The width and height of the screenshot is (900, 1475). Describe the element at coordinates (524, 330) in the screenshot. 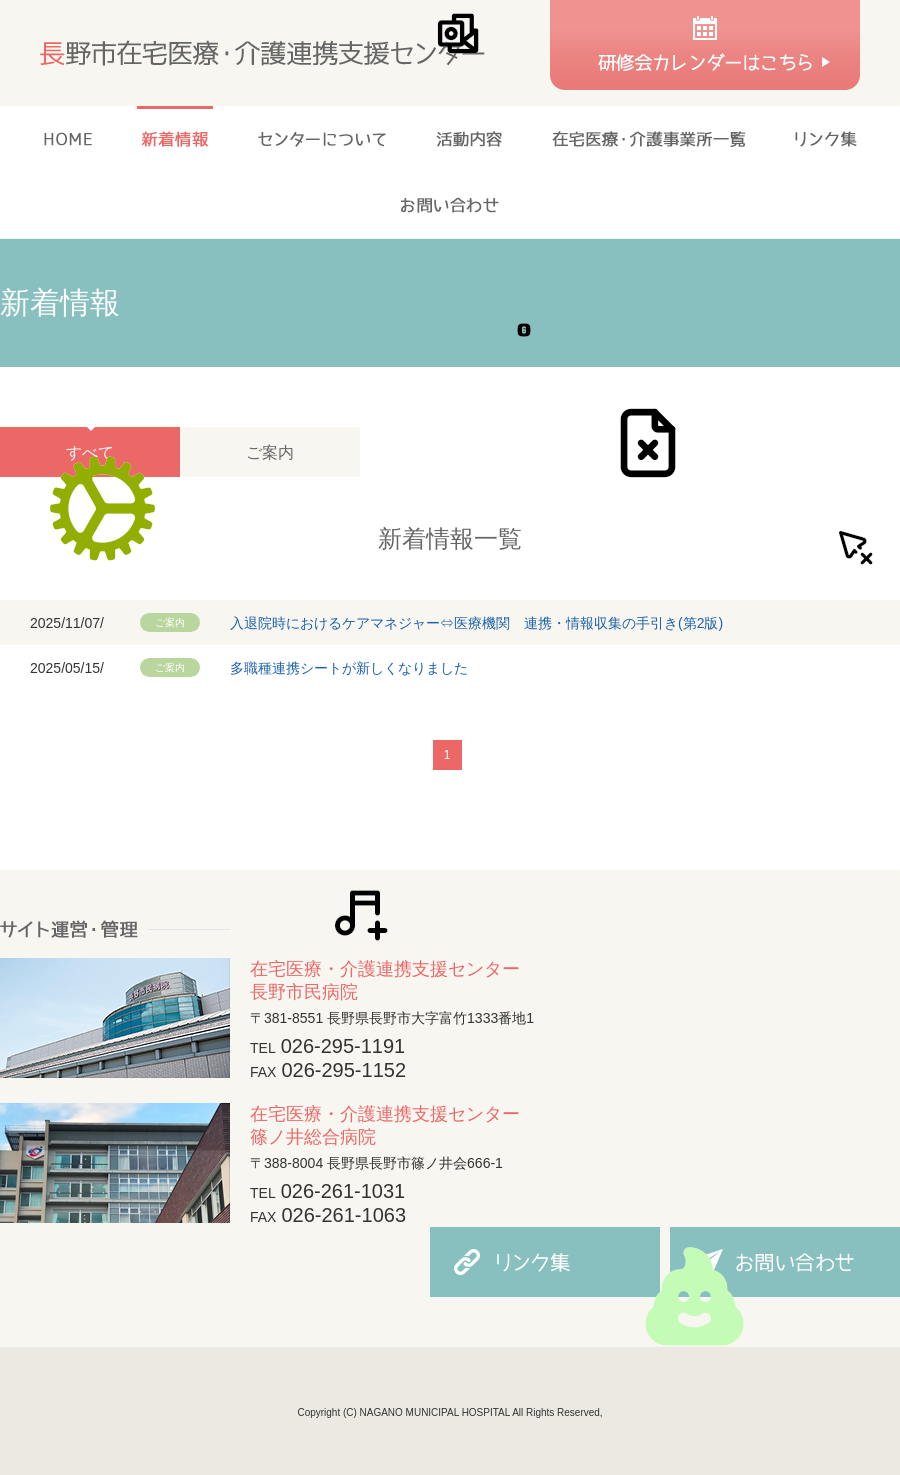

I see `indicates step 6 in a multi-step process` at that location.